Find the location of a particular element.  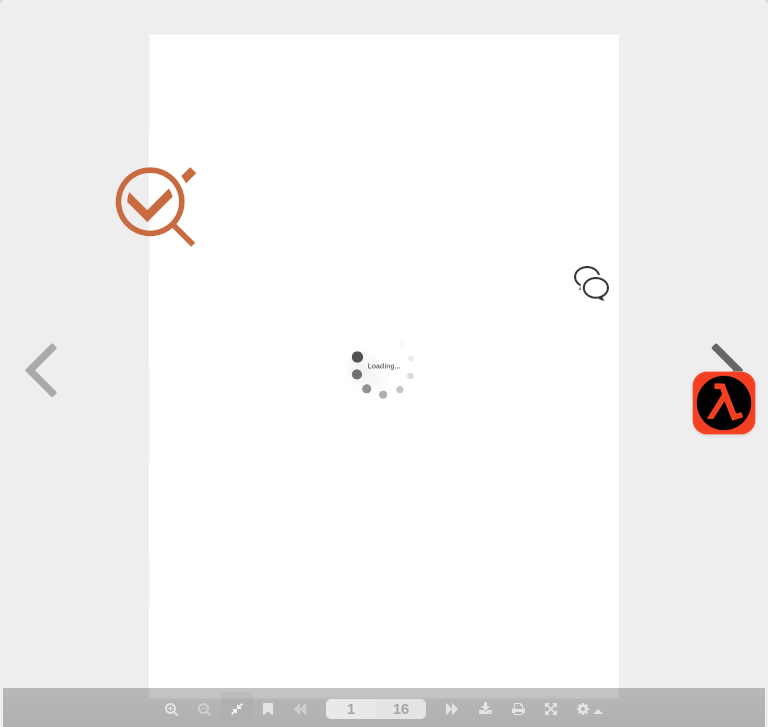

open system configuration or setup assistant is located at coordinates (156, 207).